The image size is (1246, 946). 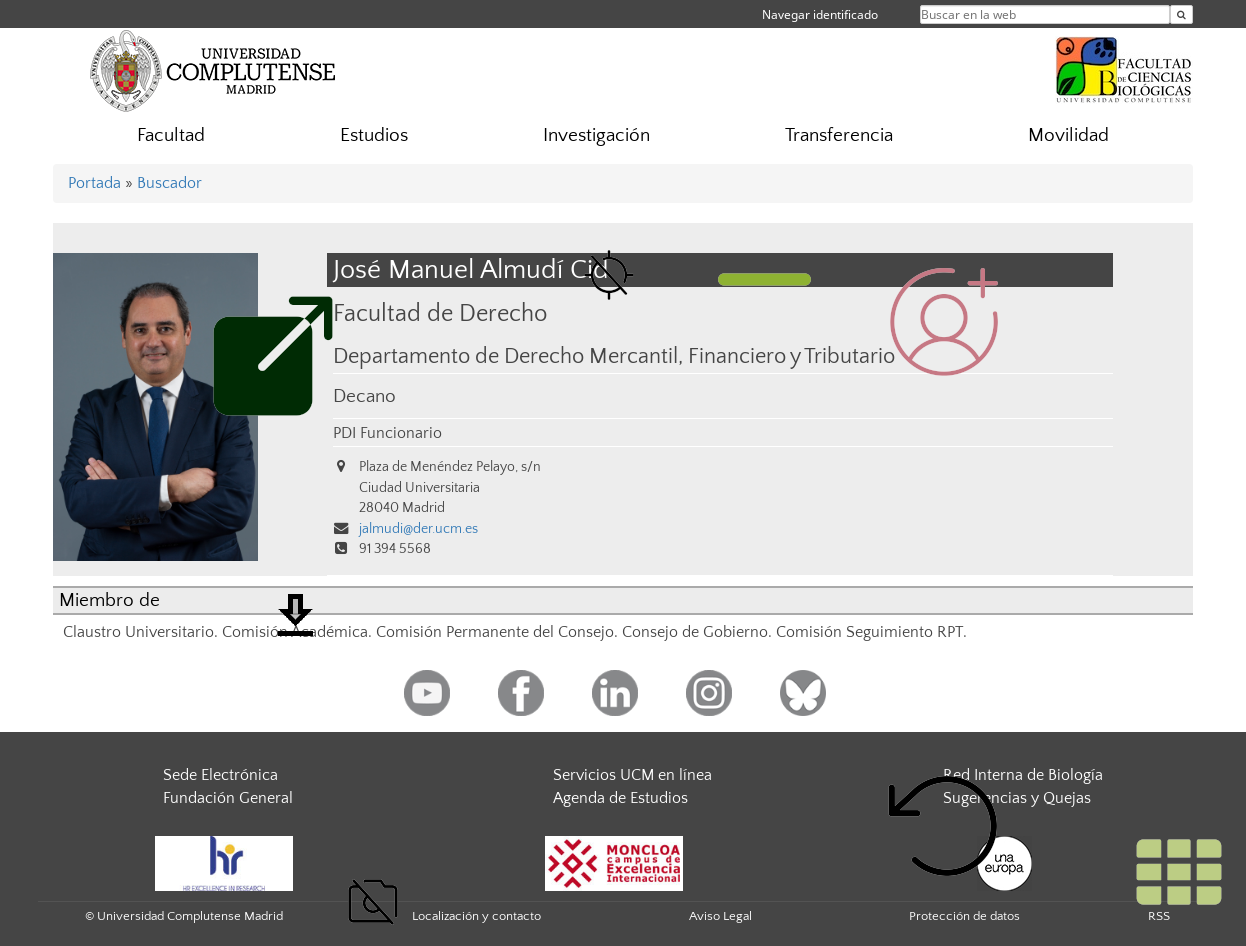 I want to click on open app drawer or menu, so click(x=1179, y=872).